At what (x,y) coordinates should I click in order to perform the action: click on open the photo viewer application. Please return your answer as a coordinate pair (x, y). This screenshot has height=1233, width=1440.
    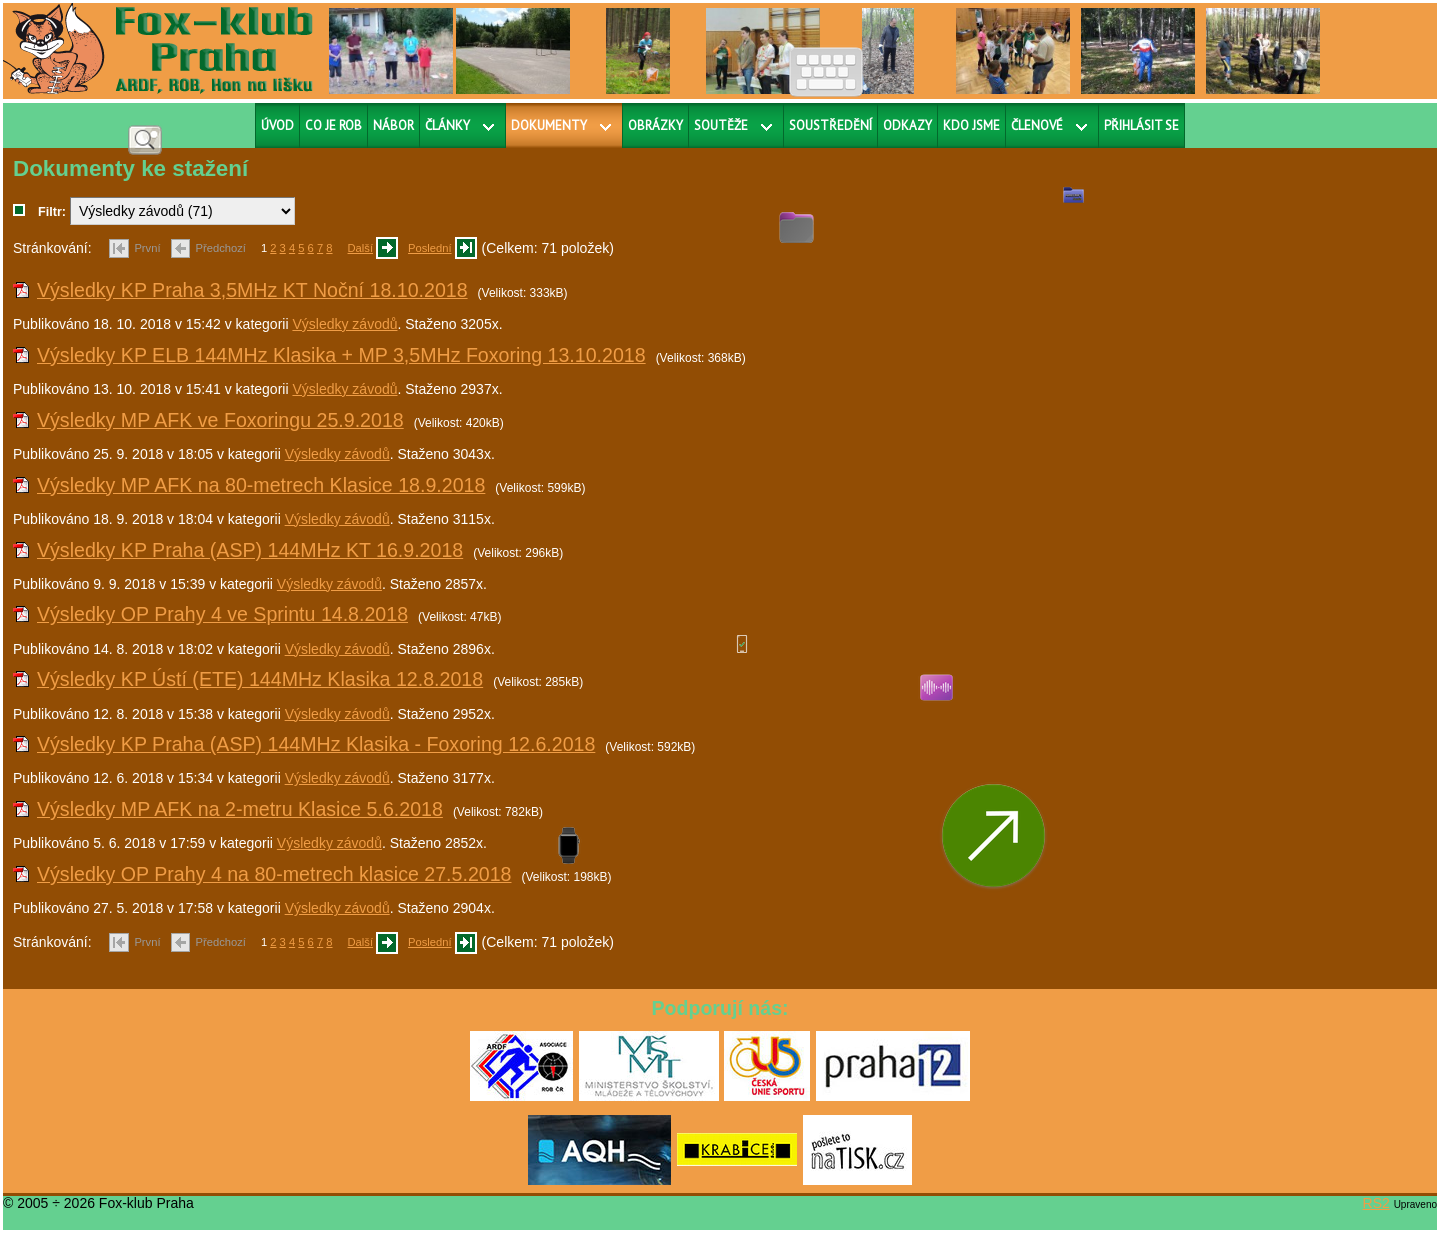
    Looking at the image, I should click on (145, 140).